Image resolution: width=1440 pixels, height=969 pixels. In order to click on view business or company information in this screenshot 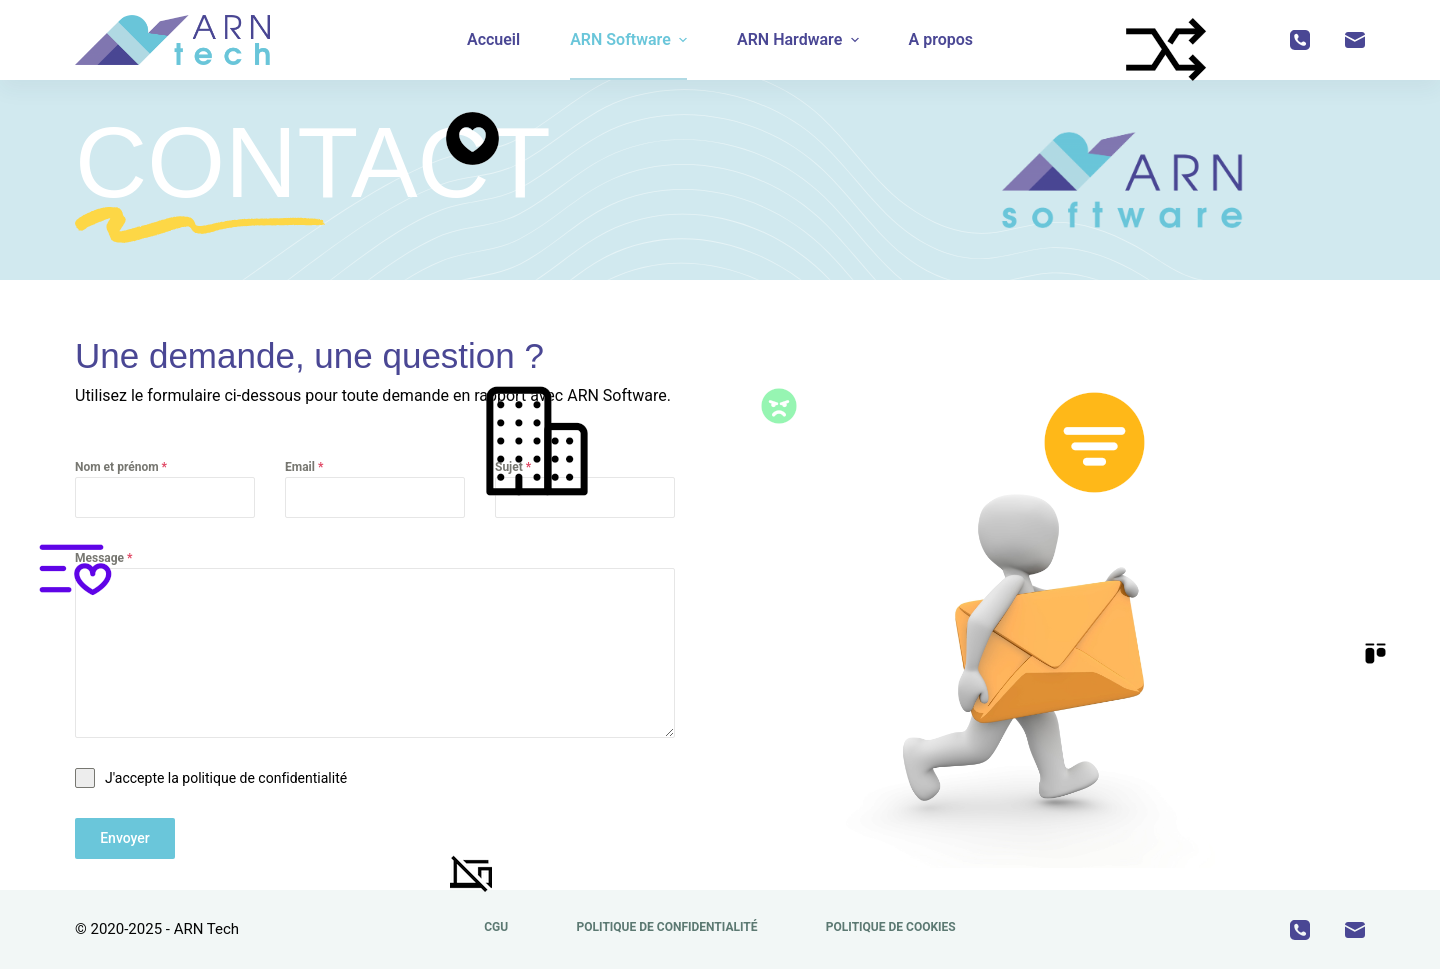, I will do `click(537, 441)`.